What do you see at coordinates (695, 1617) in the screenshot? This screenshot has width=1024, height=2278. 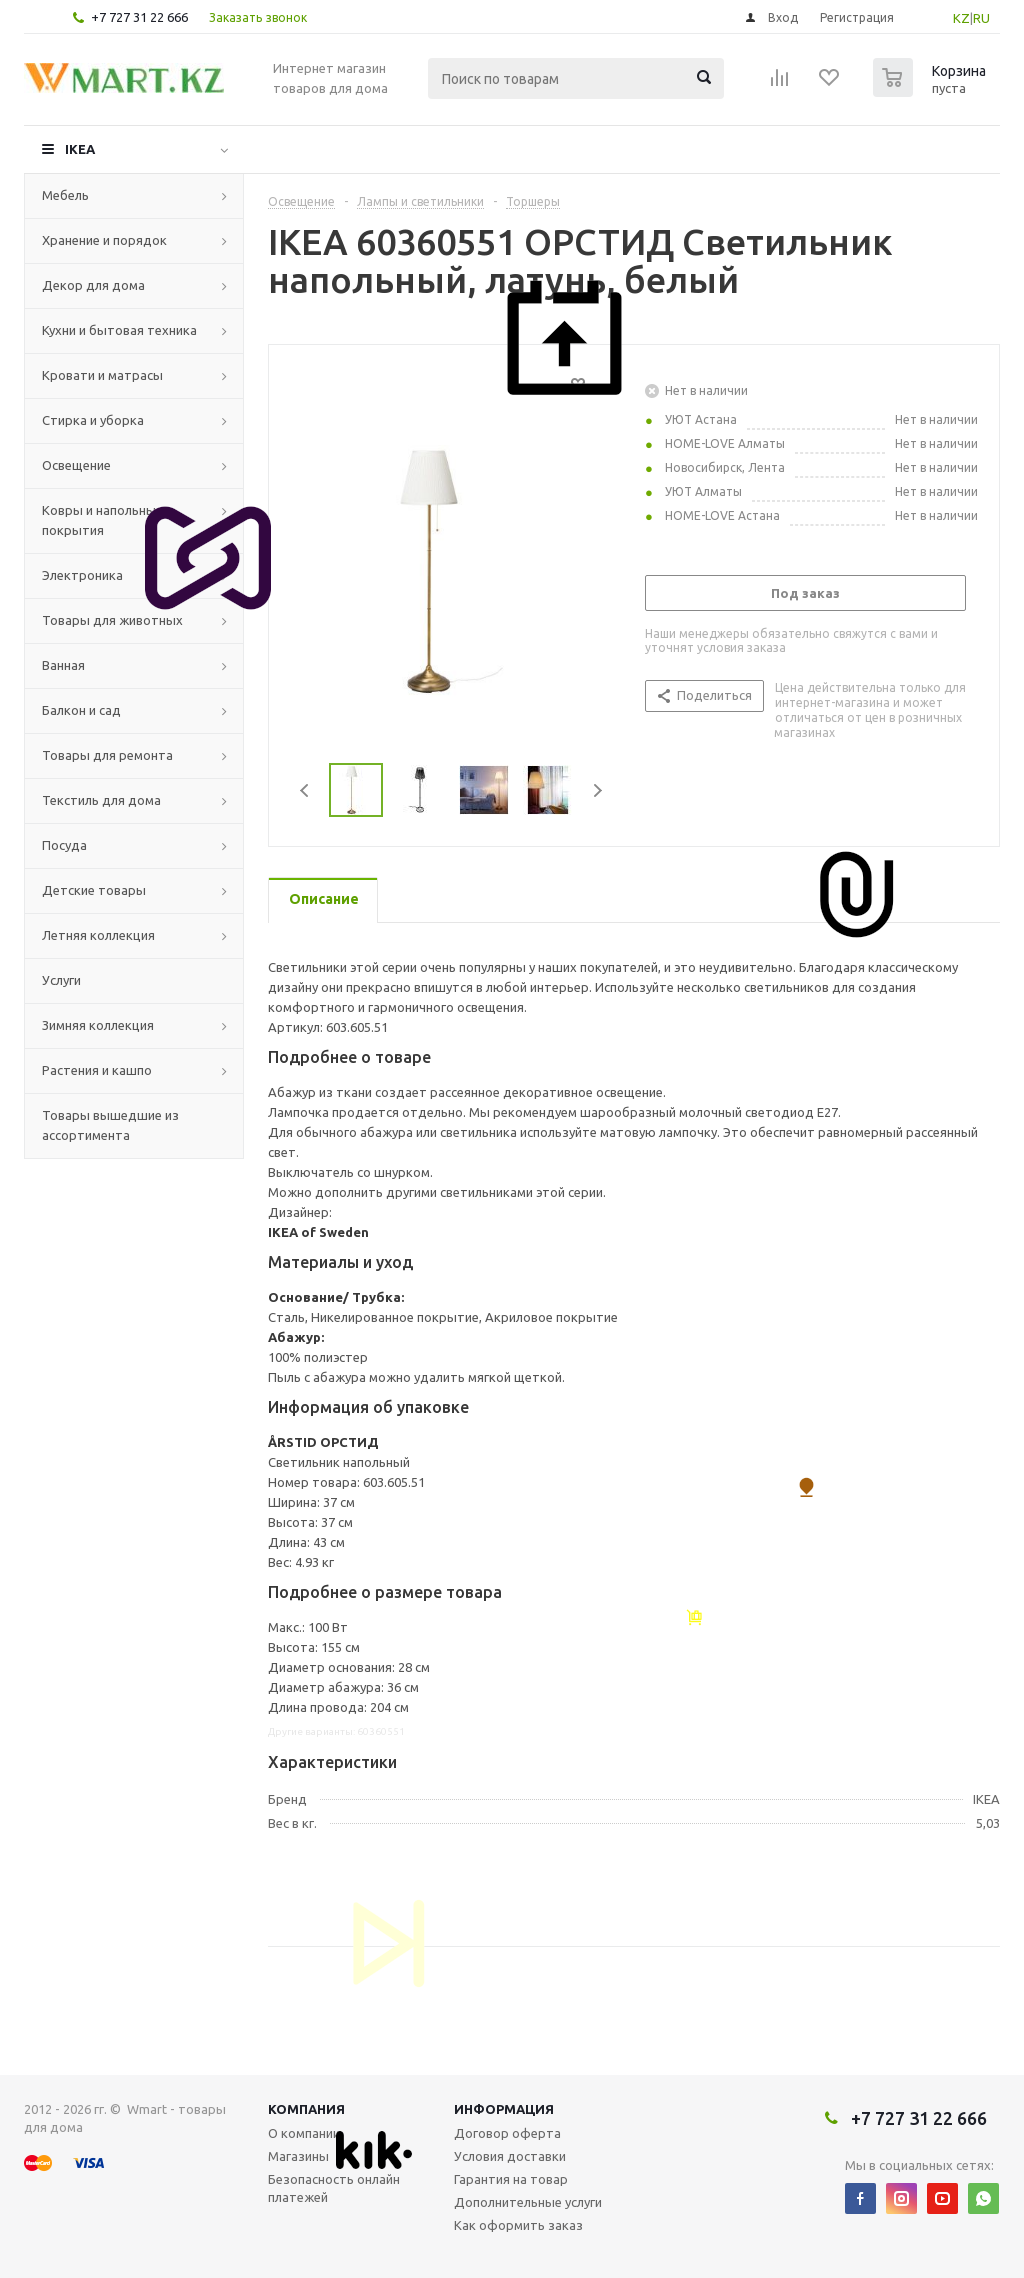 I see `view your luggage or baggage information` at bounding box center [695, 1617].